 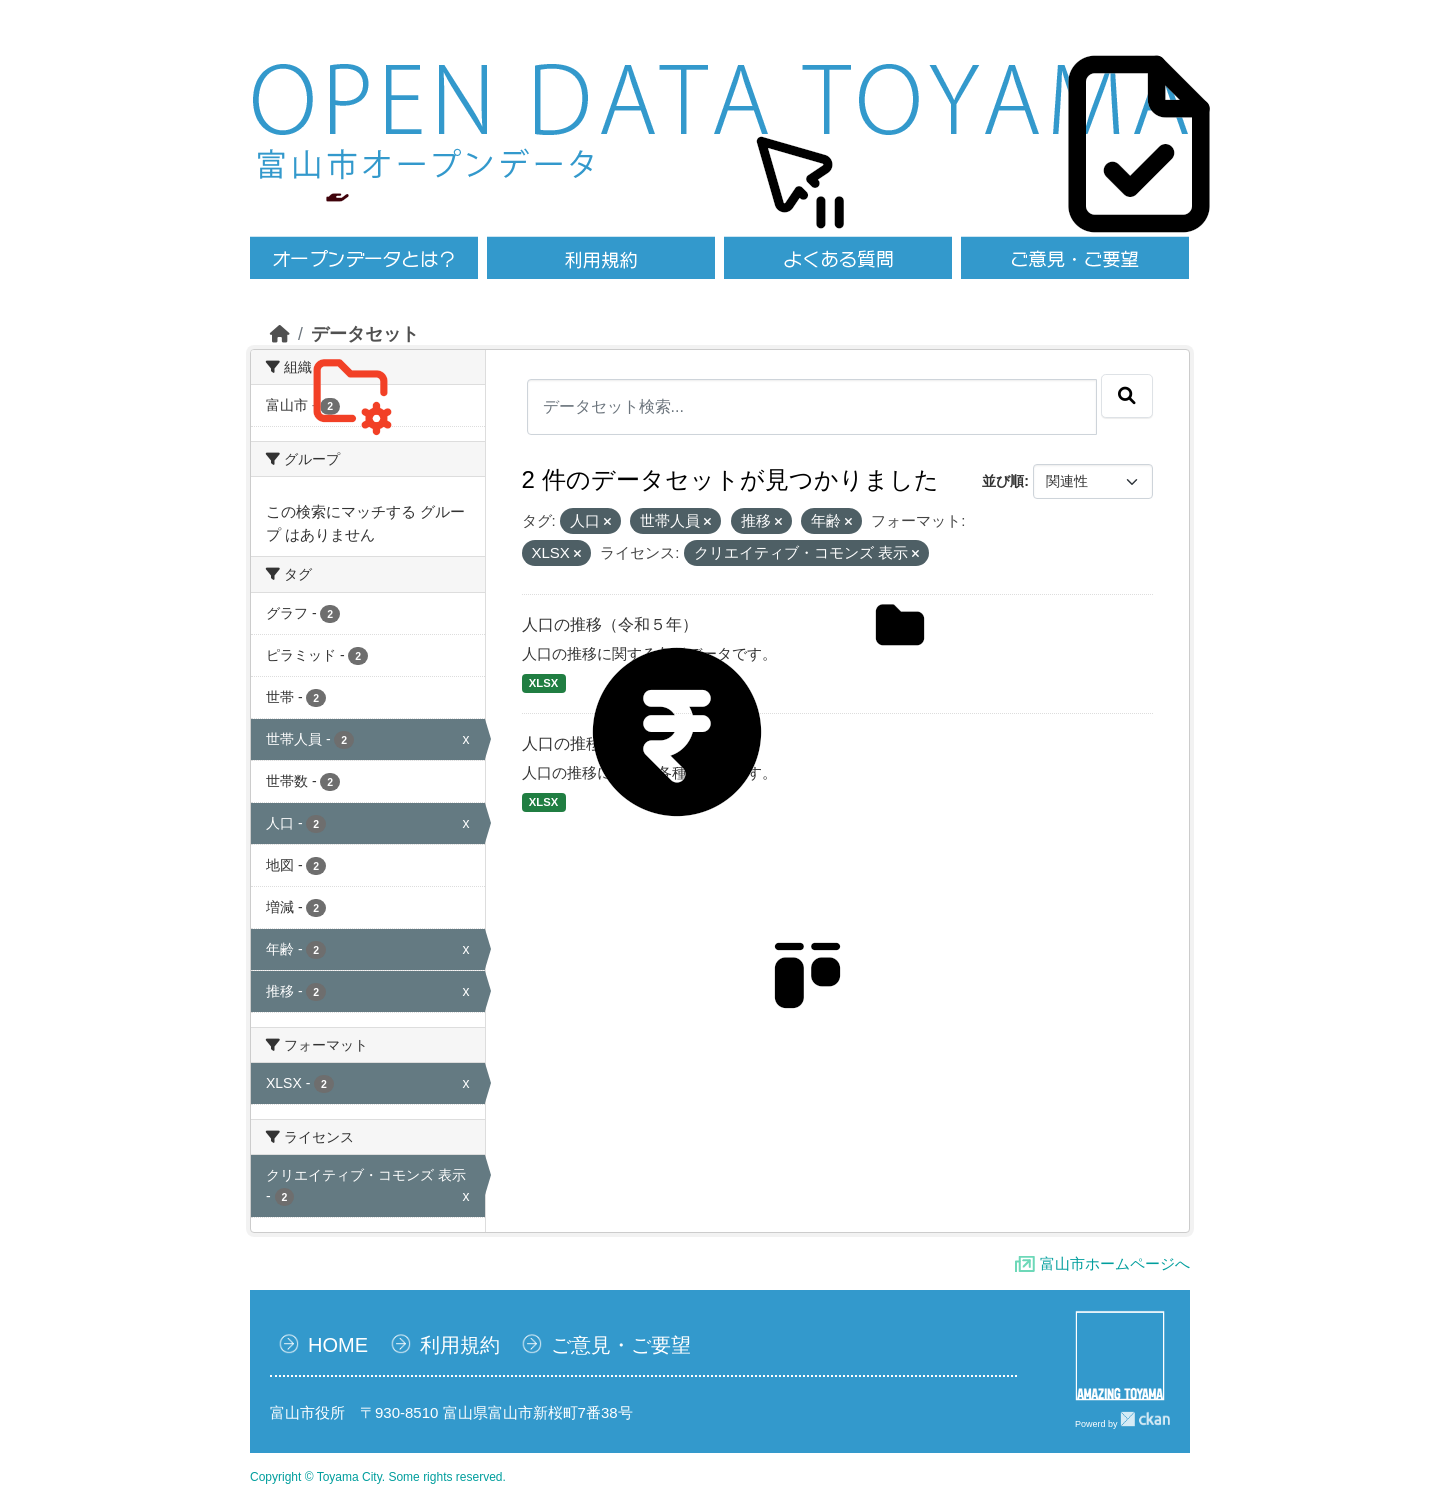 I want to click on access folder settings, so click(x=350, y=392).